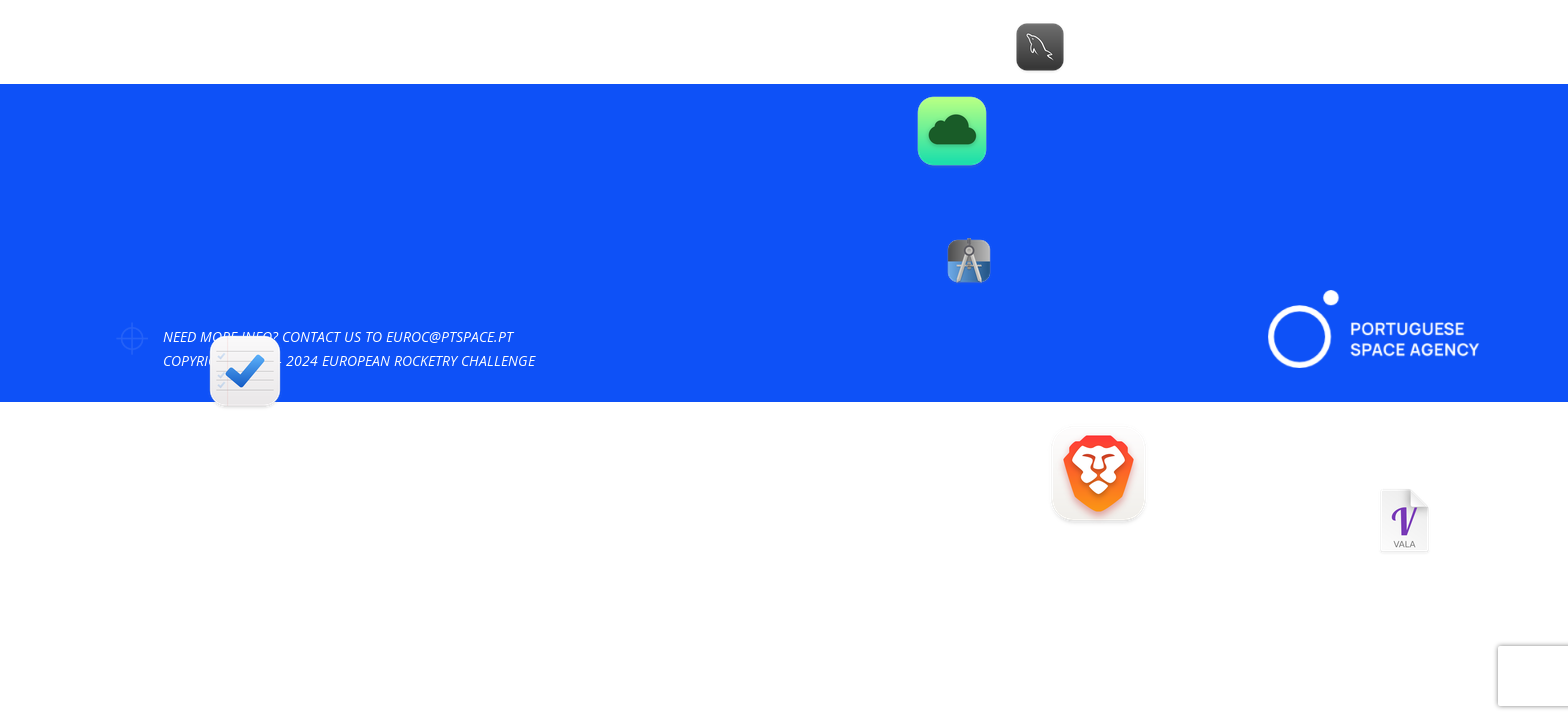 The width and height of the screenshot is (1568, 720). What do you see at coordinates (969, 261) in the screenshot?
I see `open app icon preview tool` at bounding box center [969, 261].